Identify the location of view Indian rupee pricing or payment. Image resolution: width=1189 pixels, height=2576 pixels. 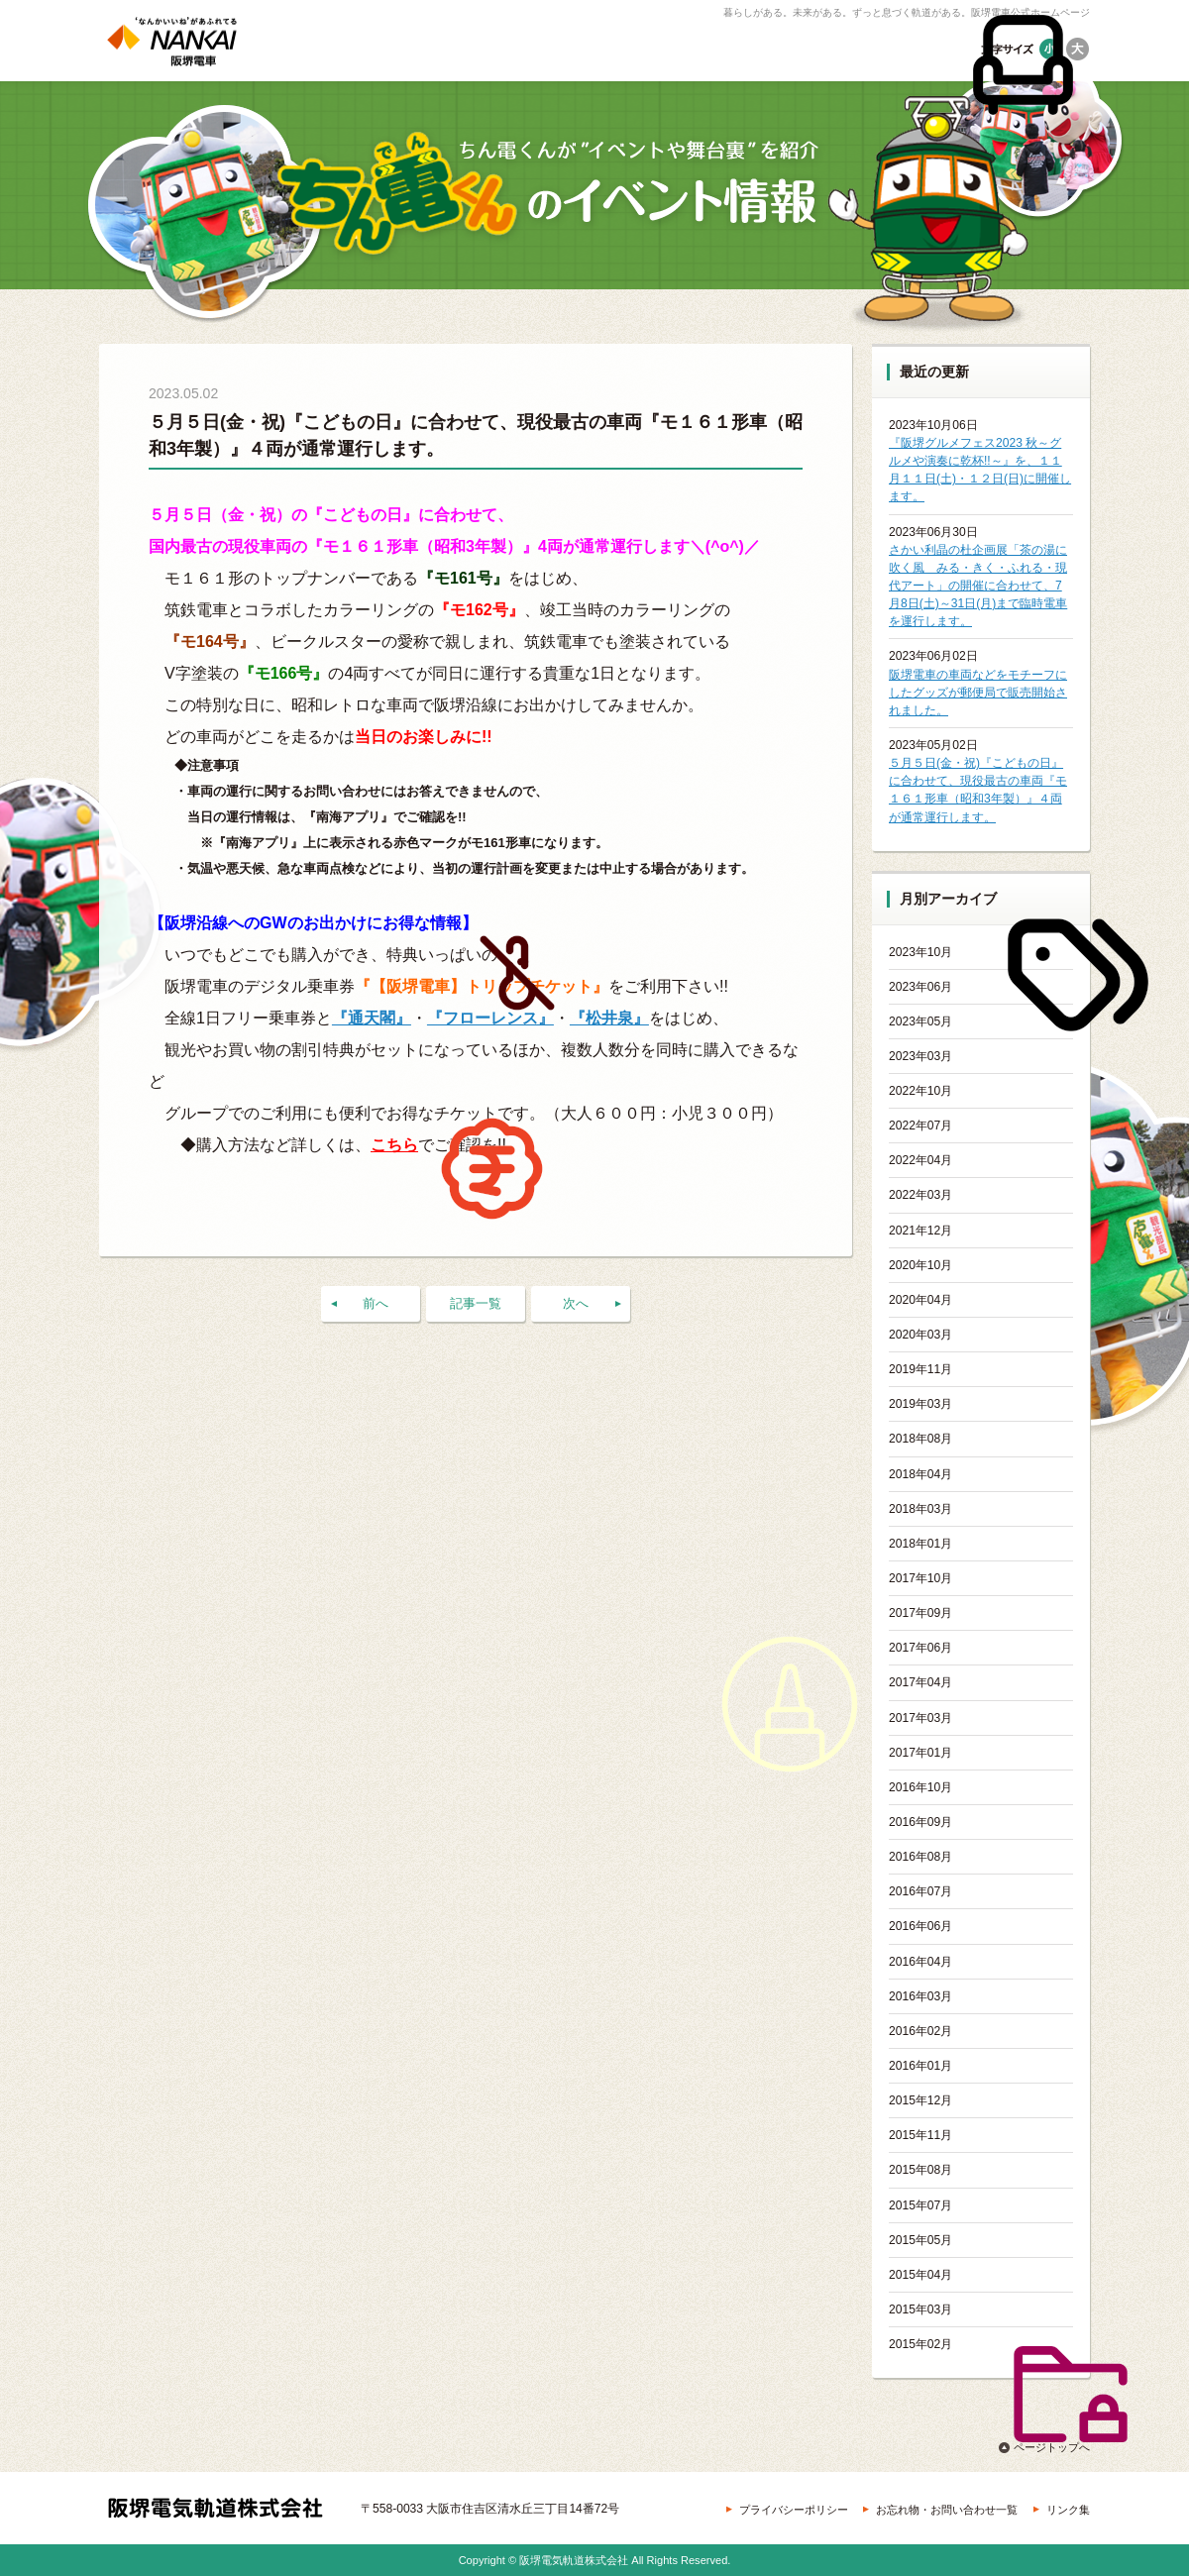
(491, 1168).